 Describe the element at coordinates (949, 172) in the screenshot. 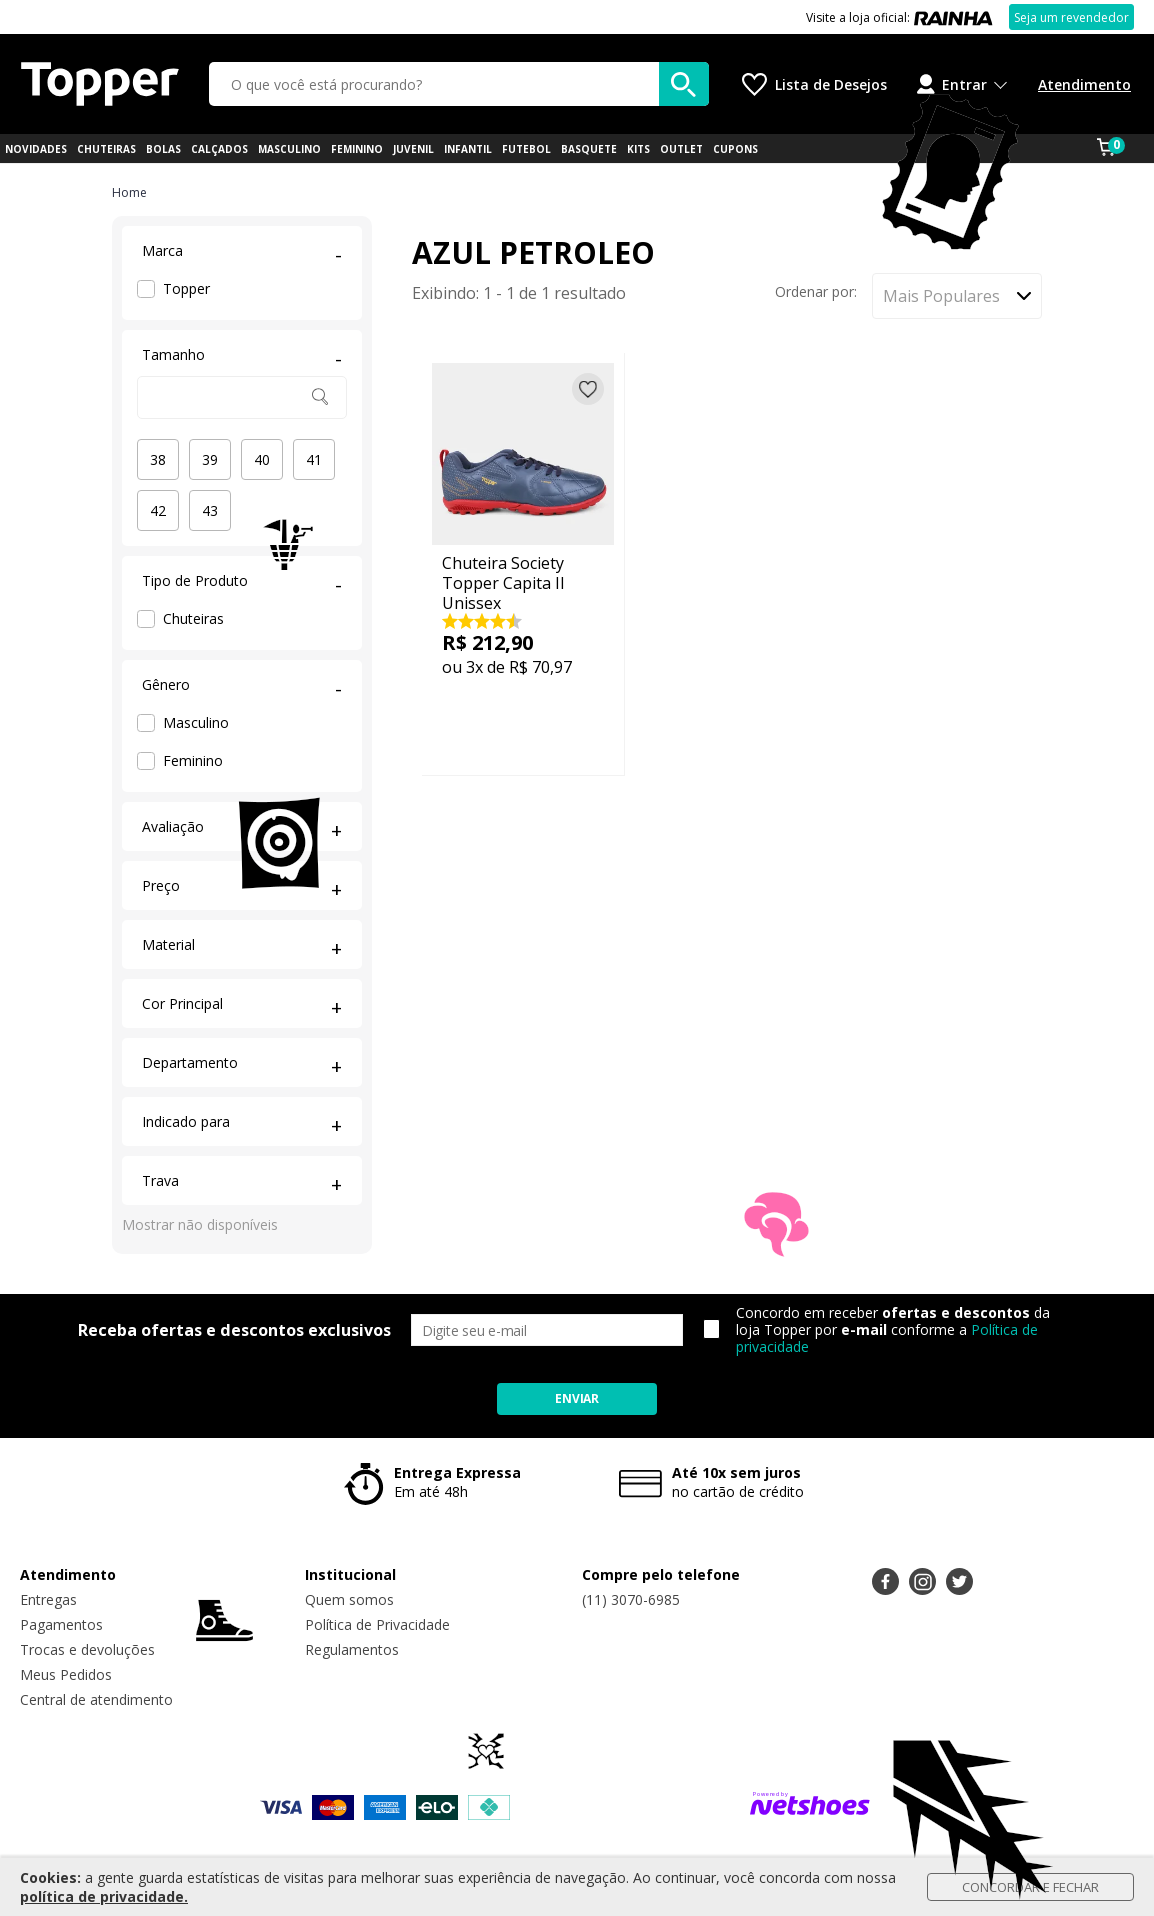

I see `send a letter or mail item` at that location.